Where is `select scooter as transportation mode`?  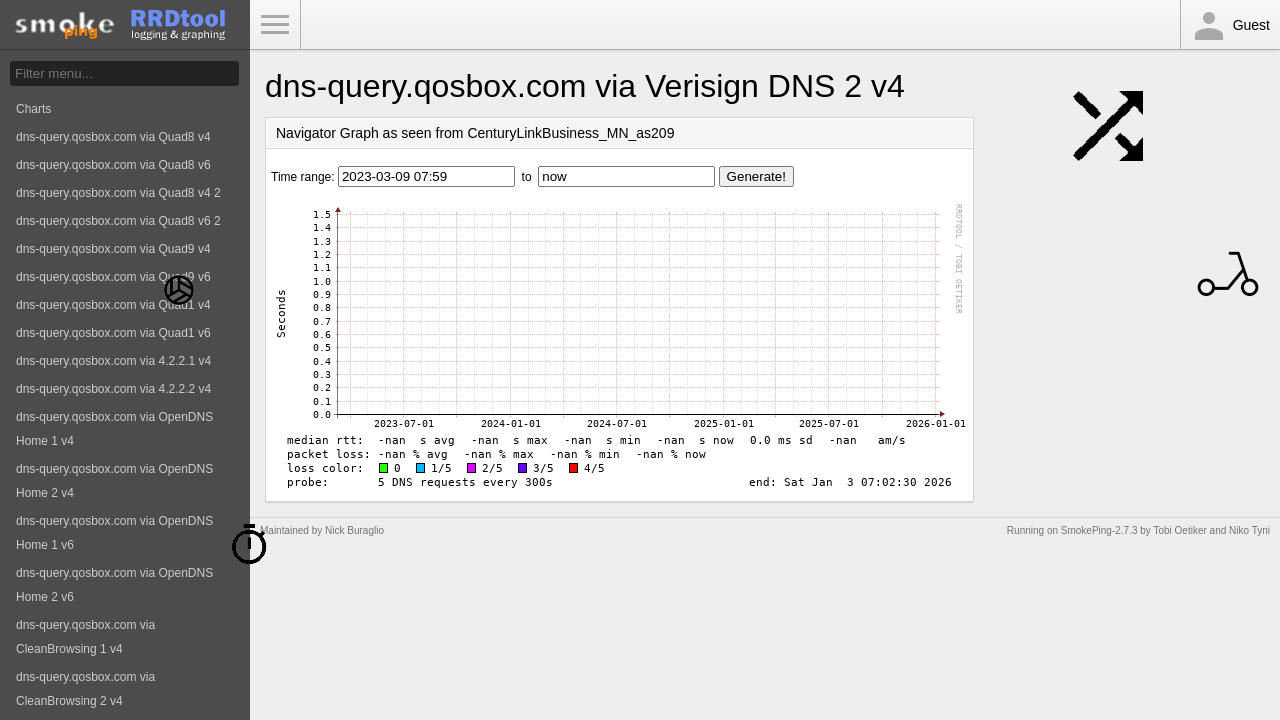
select scooter as transportation mode is located at coordinates (1228, 276).